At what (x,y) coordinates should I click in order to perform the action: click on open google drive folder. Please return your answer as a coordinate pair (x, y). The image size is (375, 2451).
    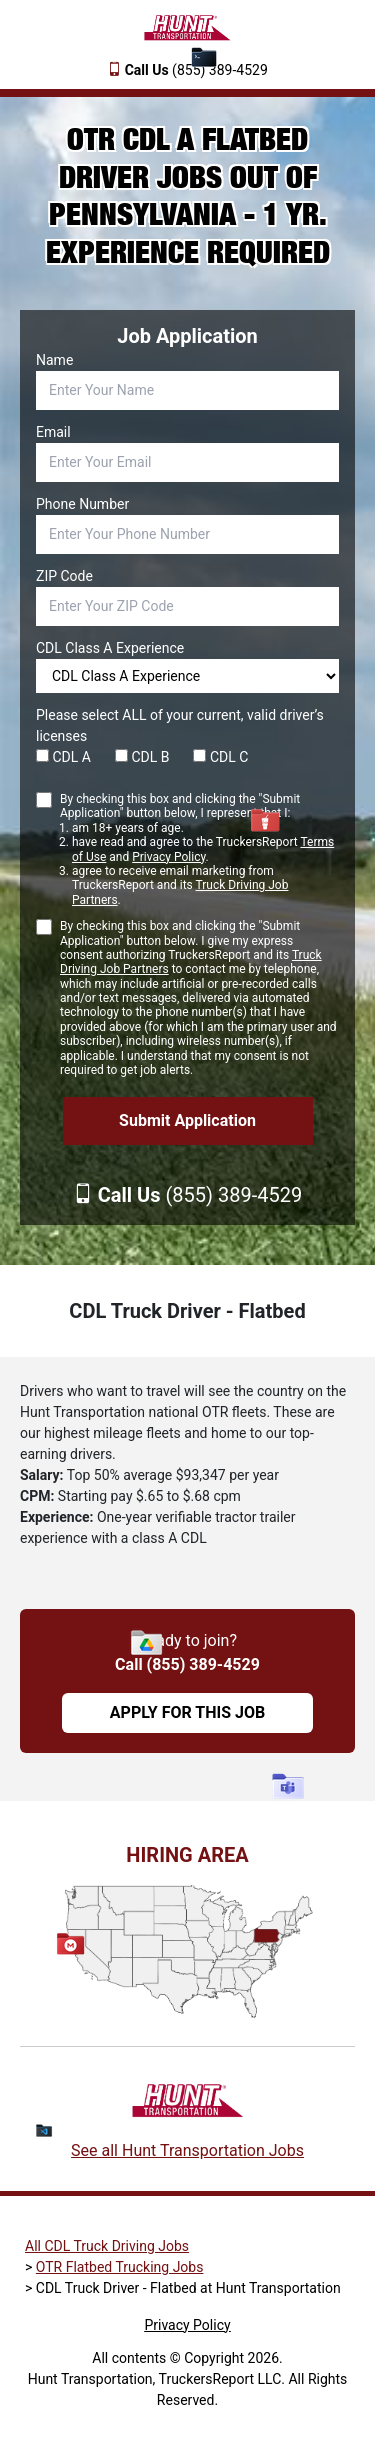
    Looking at the image, I should click on (146, 1643).